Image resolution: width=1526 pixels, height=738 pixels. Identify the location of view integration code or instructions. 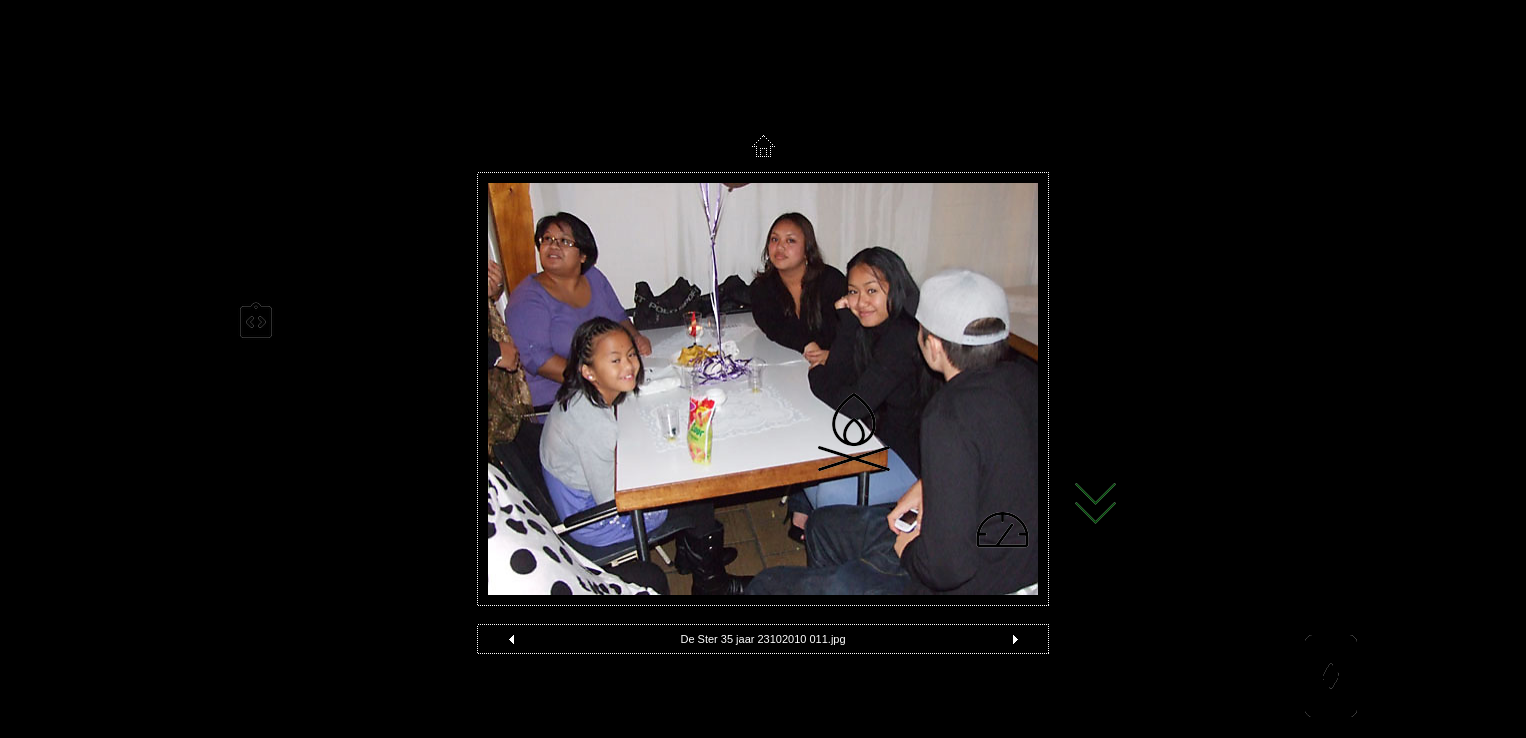
(256, 322).